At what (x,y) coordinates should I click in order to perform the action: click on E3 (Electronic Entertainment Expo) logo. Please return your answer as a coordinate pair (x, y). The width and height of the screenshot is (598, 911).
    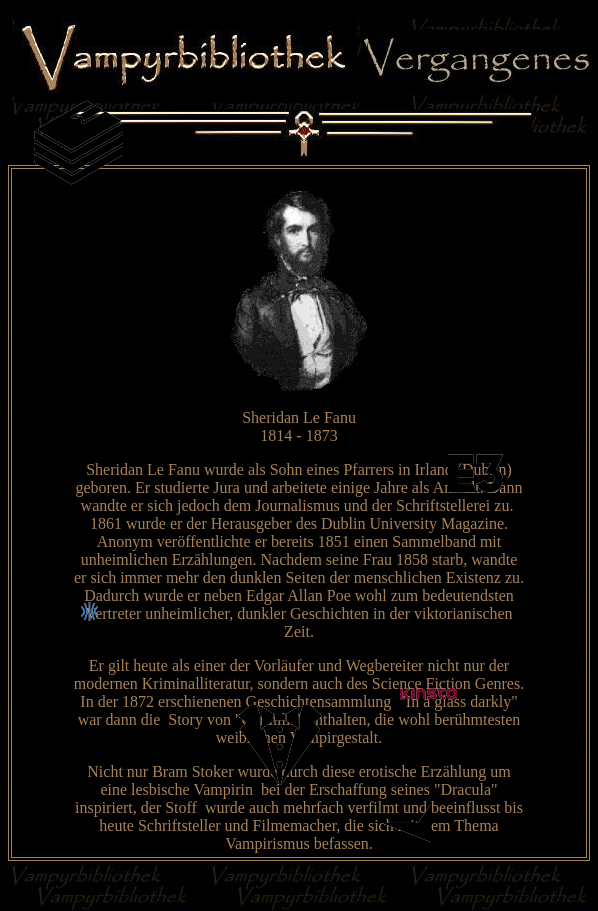
    Looking at the image, I should click on (475, 473).